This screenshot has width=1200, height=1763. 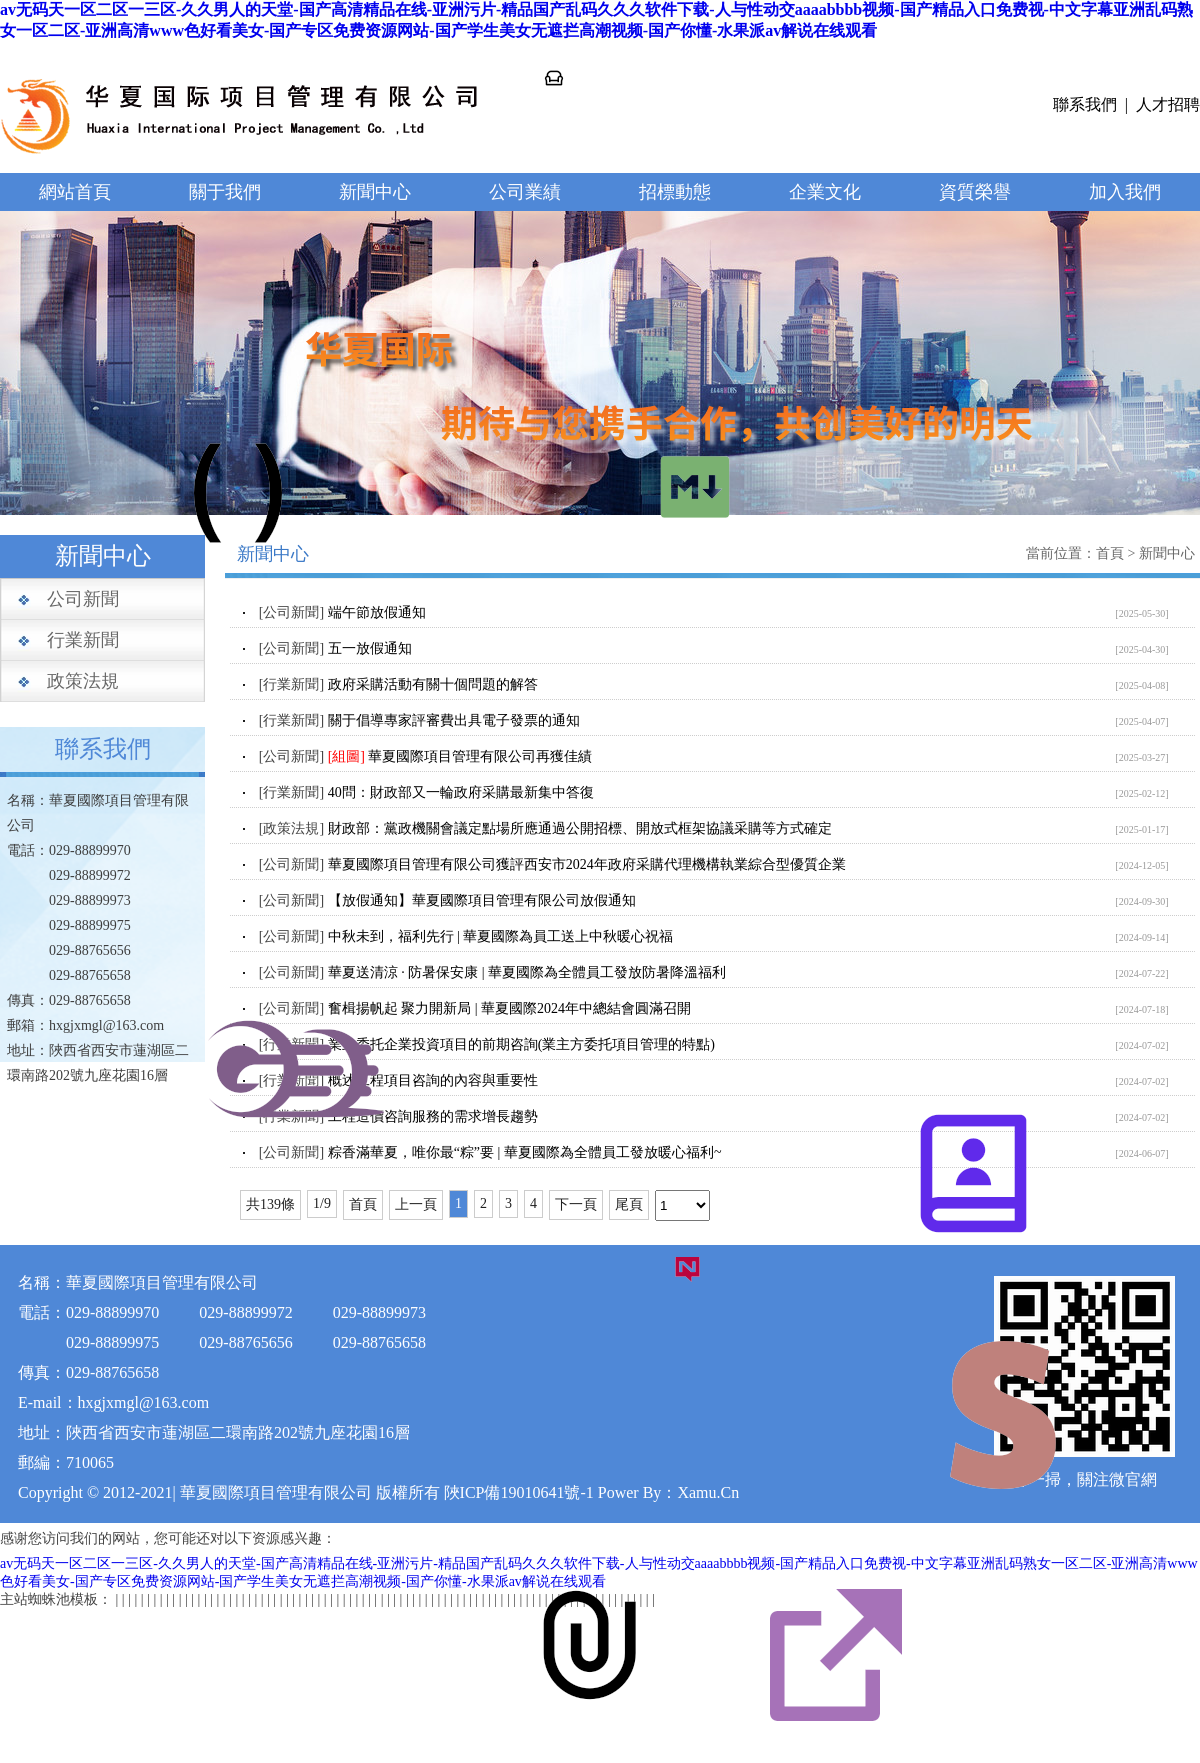 What do you see at coordinates (695, 487) in the screenshot?
I see `download markdown file` at bounding box center [695, 487].